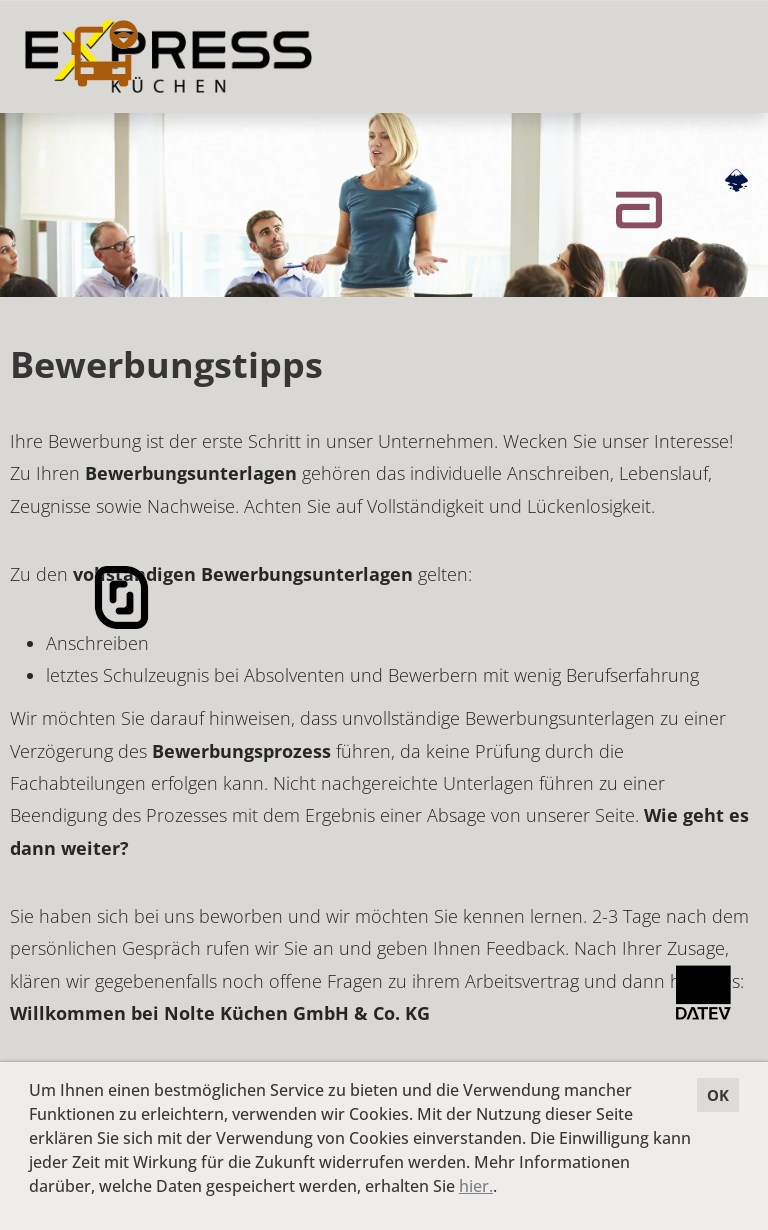  I want to click on access DATEV accounting software, so click(703, 992).